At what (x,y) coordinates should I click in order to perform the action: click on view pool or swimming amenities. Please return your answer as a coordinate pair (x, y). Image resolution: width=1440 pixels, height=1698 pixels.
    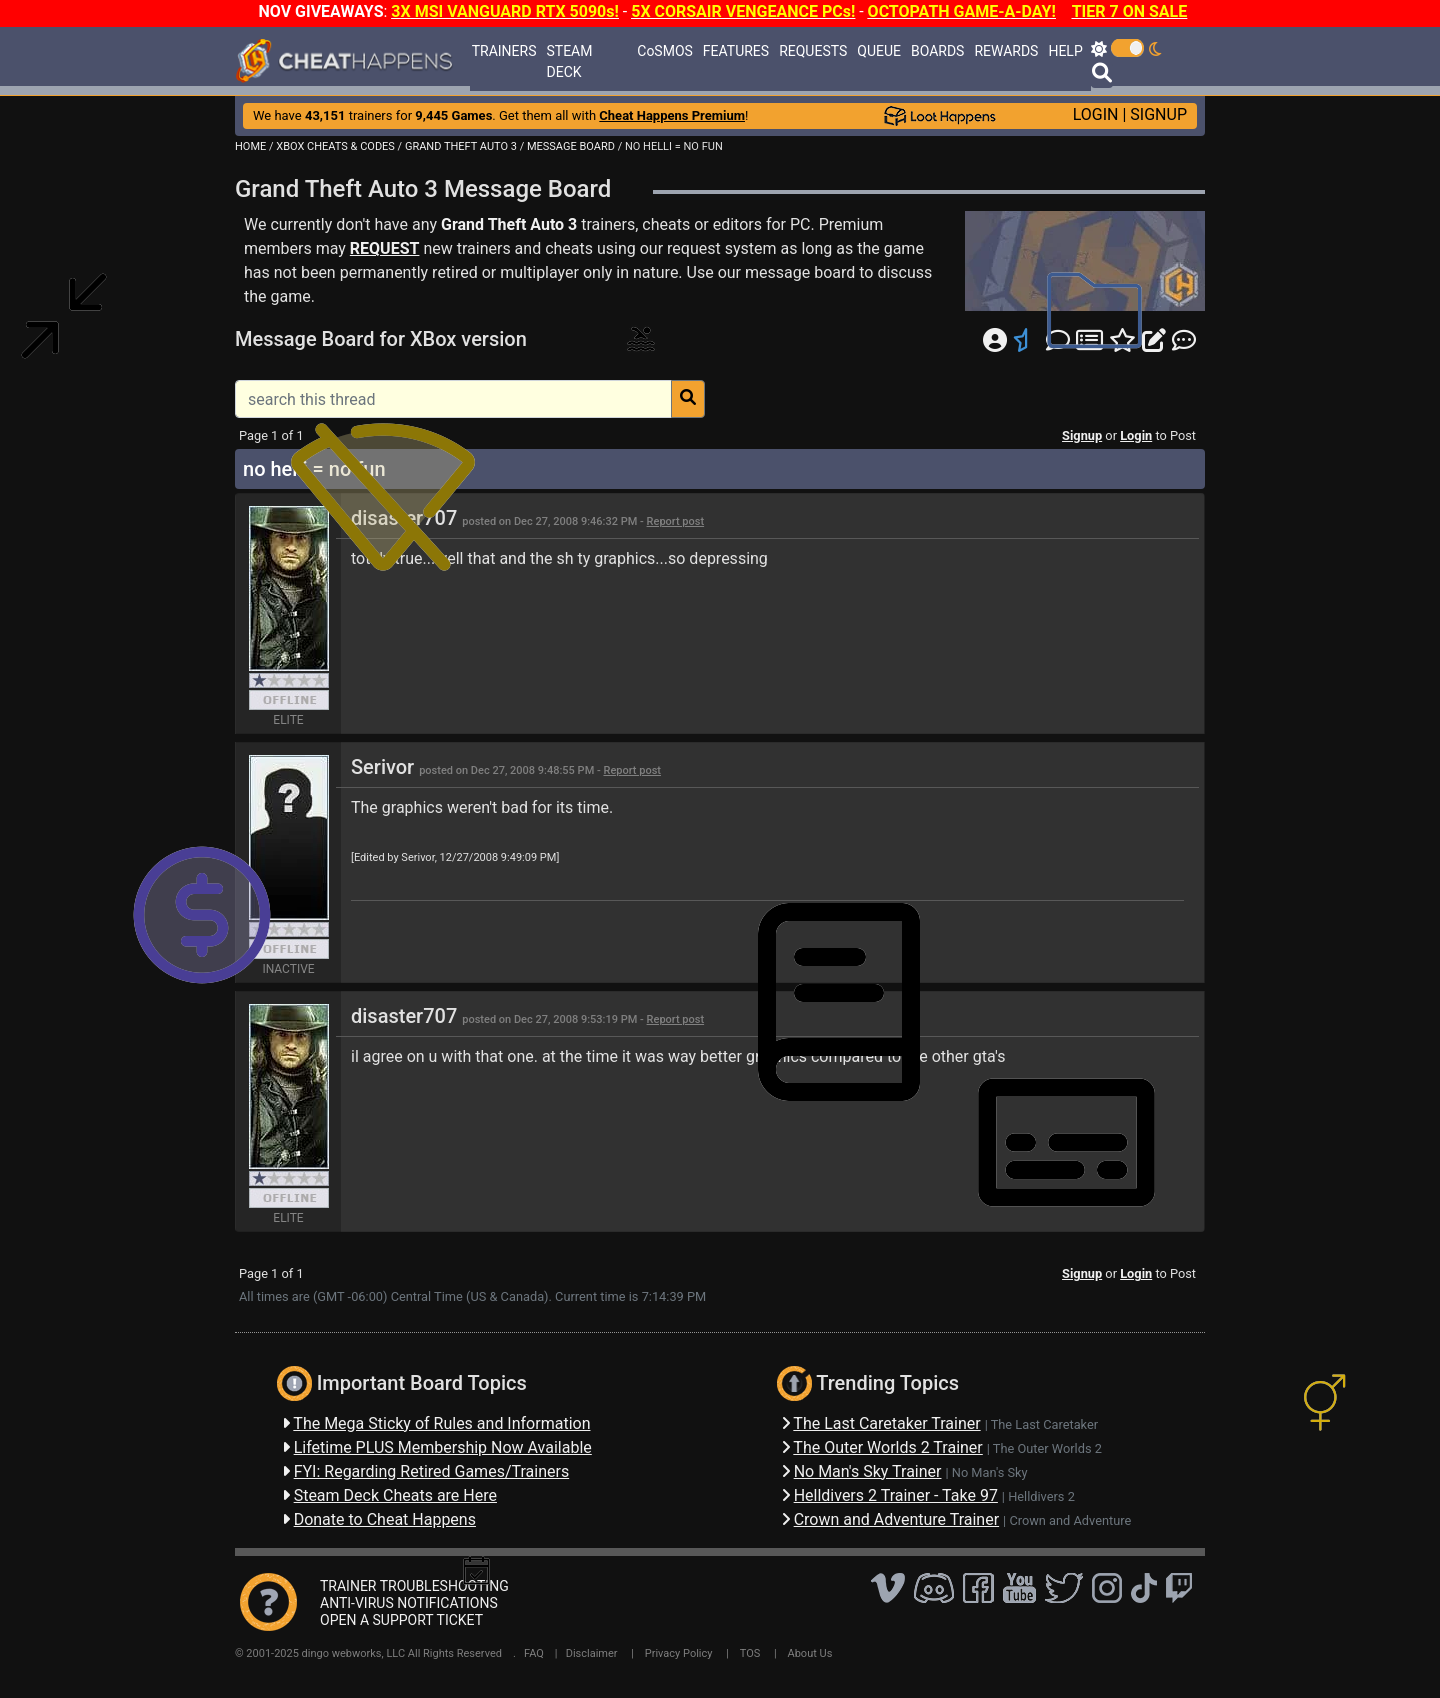
    Looking at the image, I should click on (641, 339).